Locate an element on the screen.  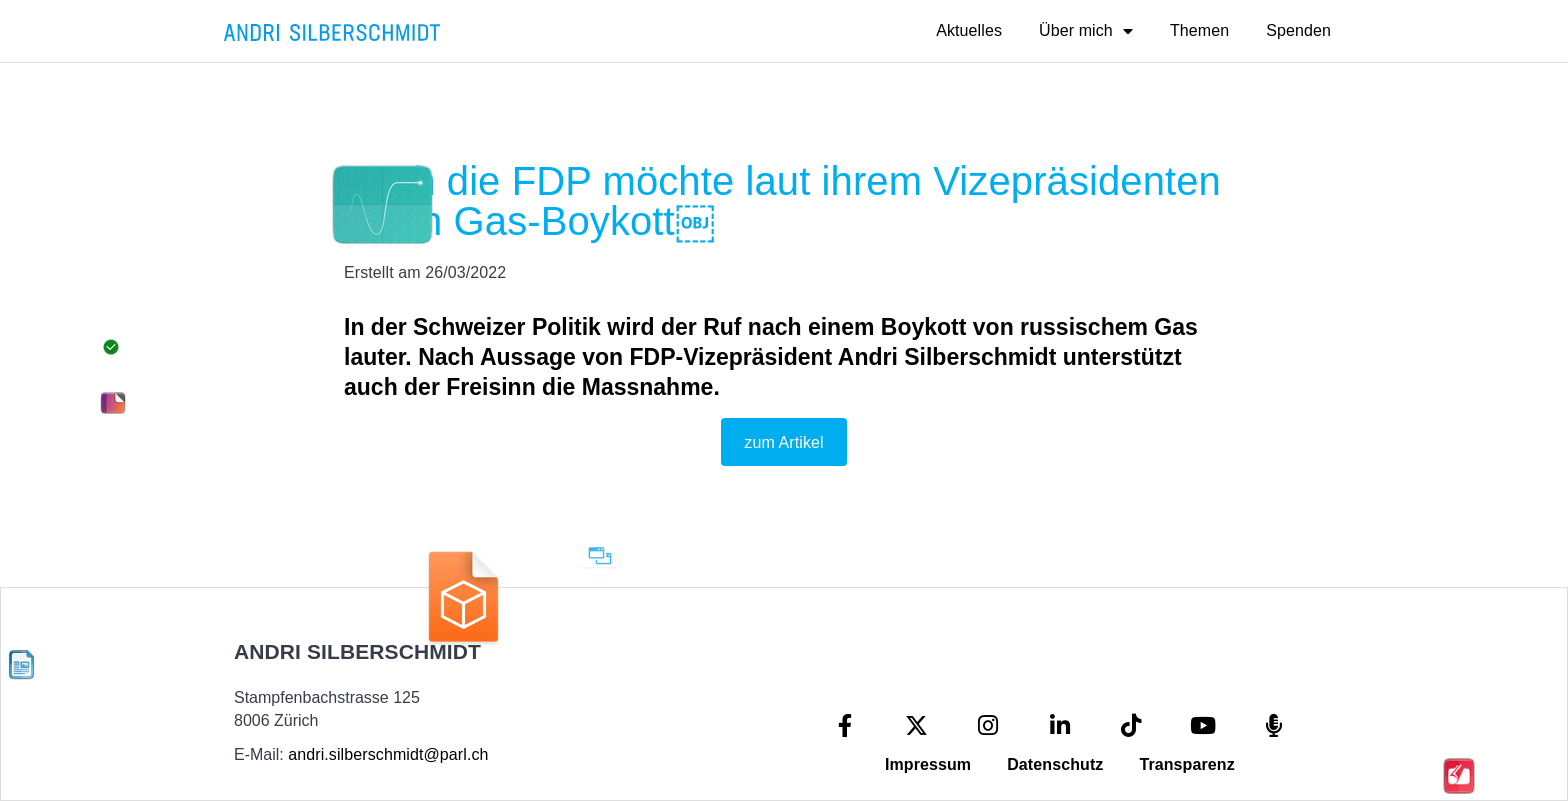
open a libreoffice writer text document is located at coordinates (21, 664).